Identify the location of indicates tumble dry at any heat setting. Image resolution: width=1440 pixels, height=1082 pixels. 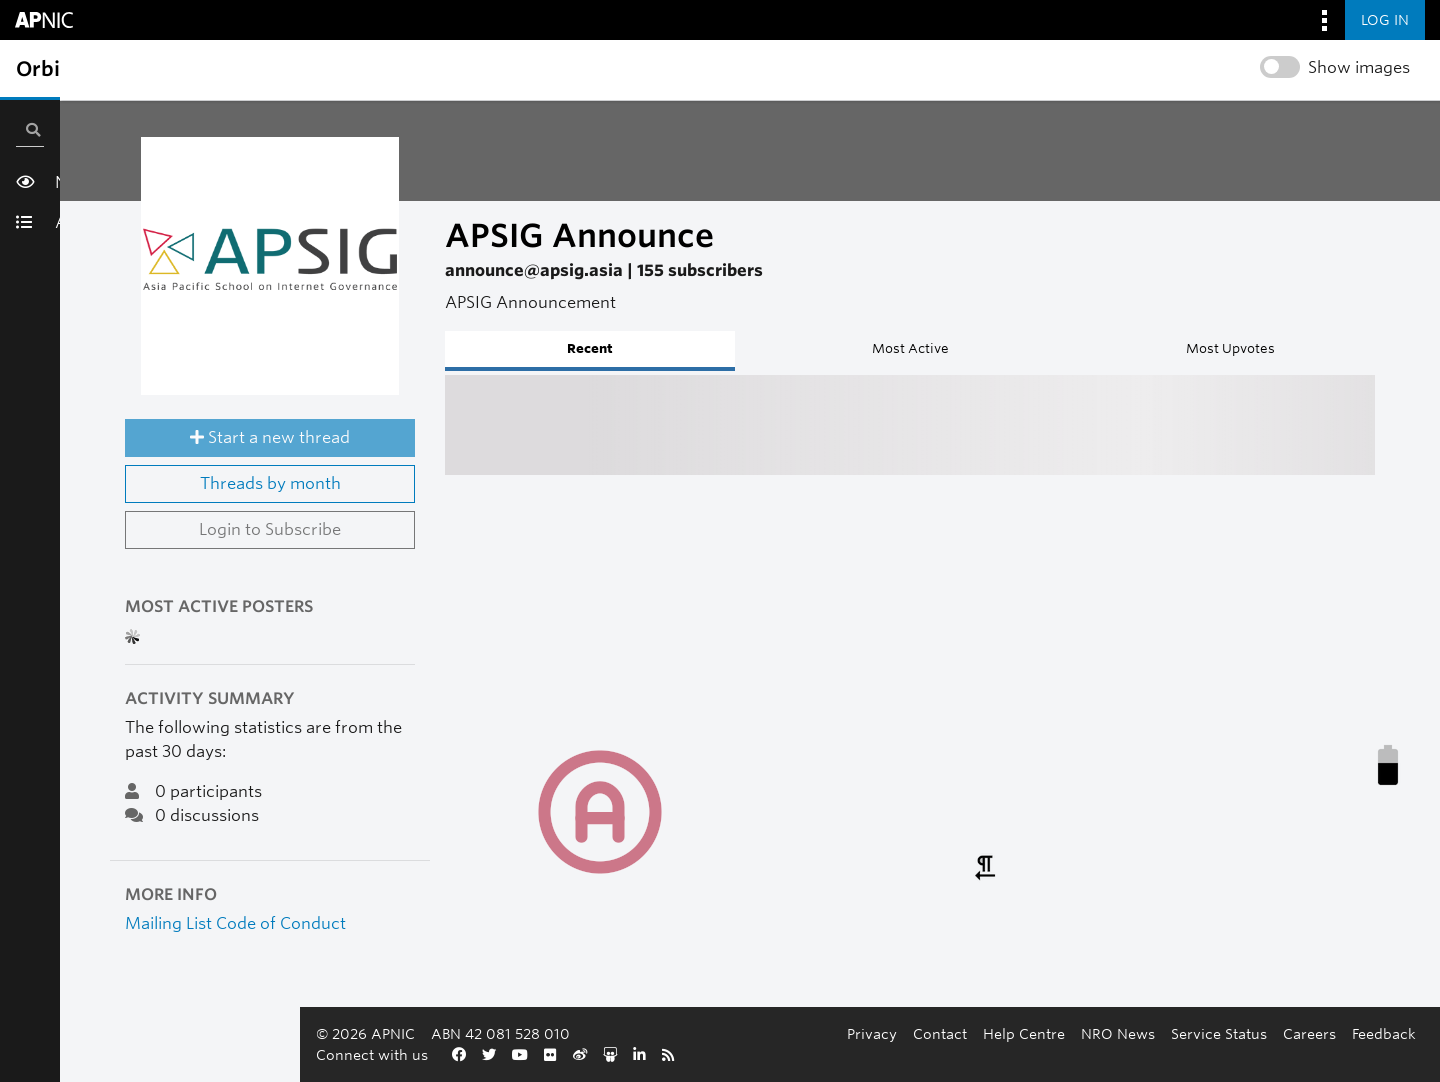
(600, 812).